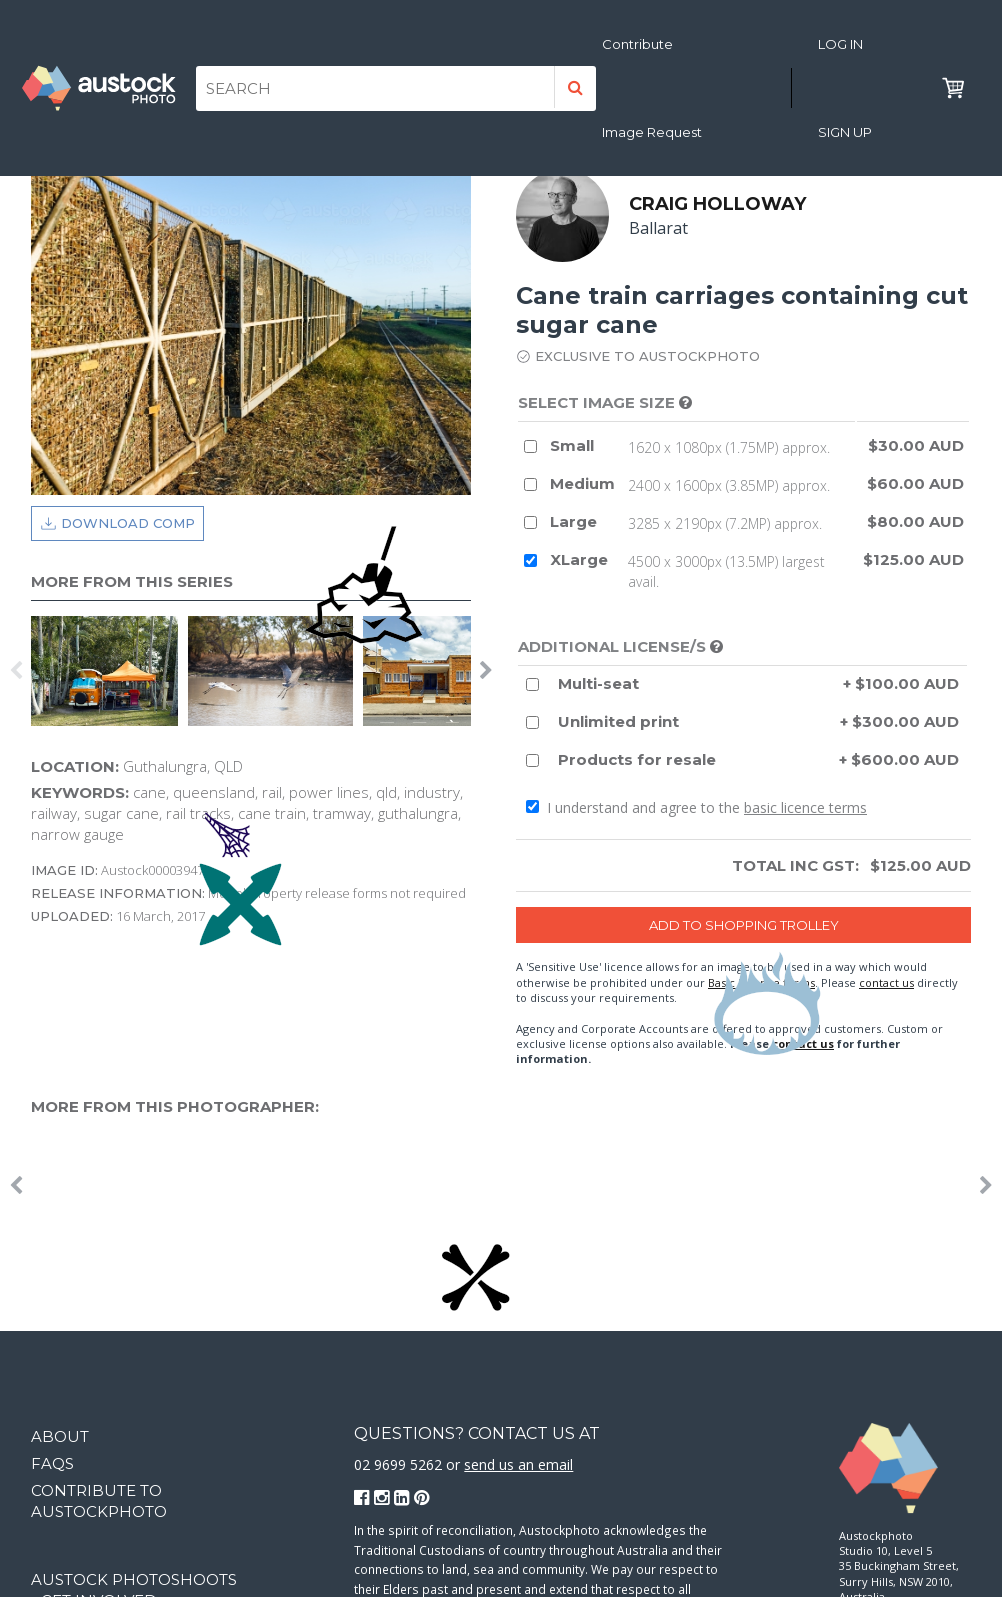  Describe the element at coordinates (364, 584) in the screenshot. I see `coal resource in a crafting or mining game` at that location.